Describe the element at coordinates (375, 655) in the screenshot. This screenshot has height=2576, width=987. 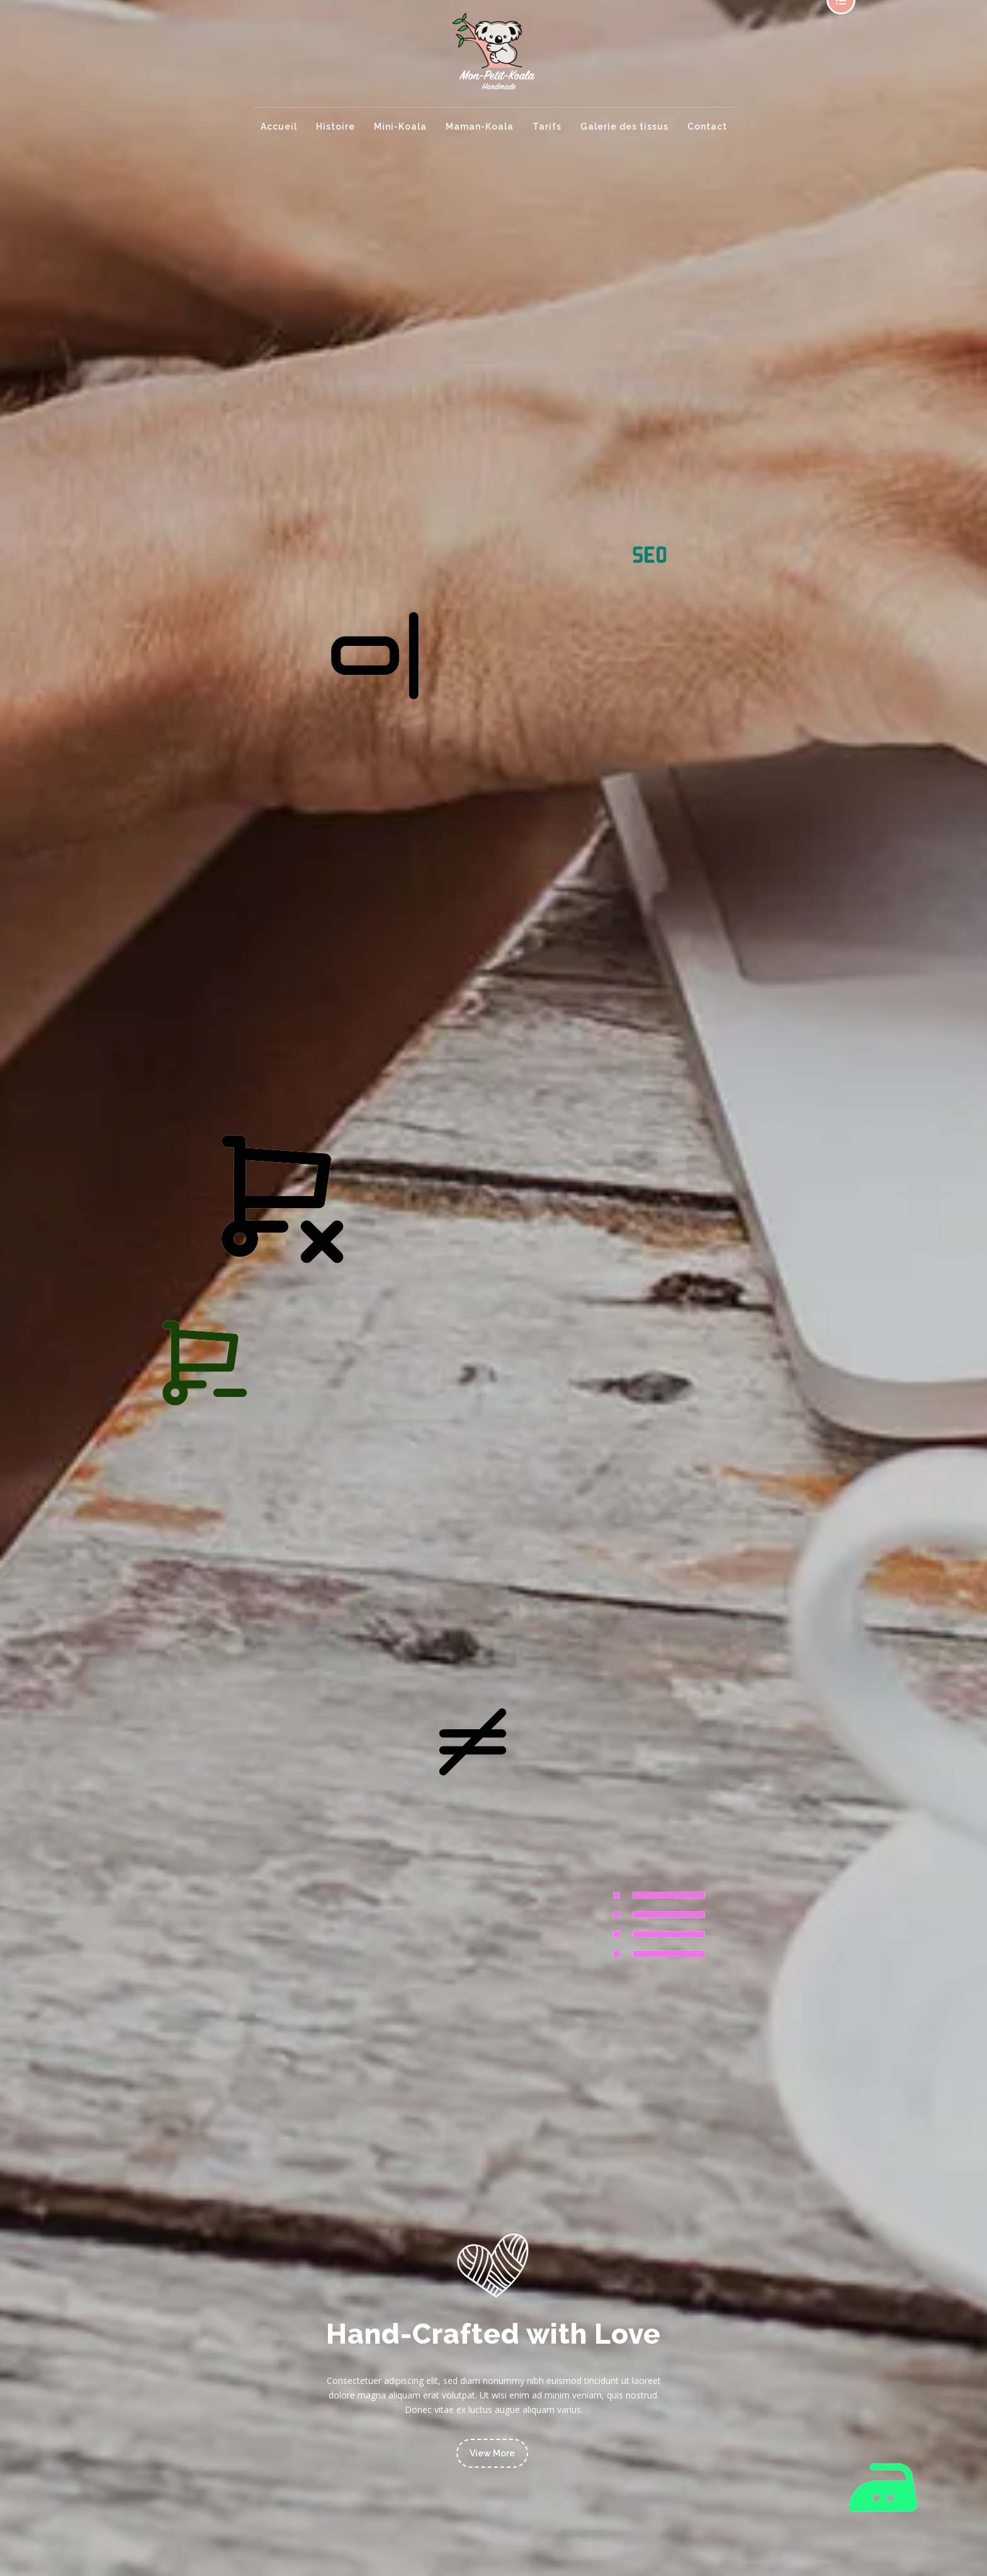
I see `align selected element to the right` at that location.